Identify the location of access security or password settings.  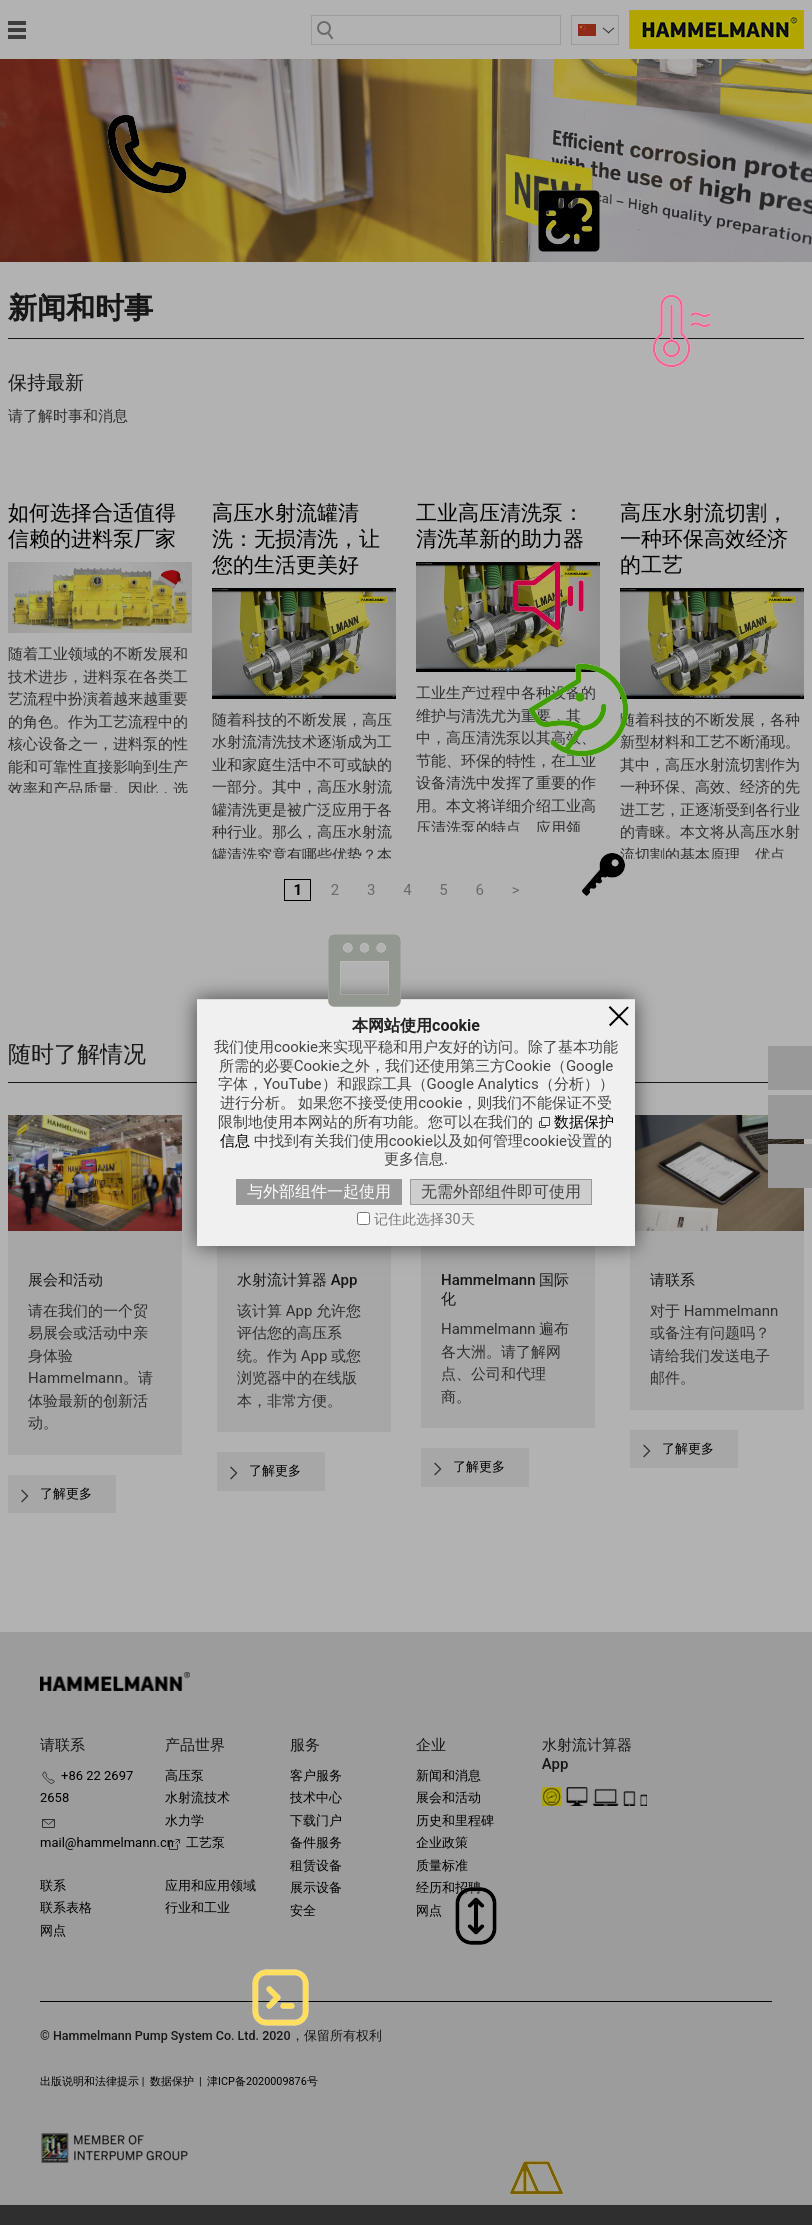
(603, 874).